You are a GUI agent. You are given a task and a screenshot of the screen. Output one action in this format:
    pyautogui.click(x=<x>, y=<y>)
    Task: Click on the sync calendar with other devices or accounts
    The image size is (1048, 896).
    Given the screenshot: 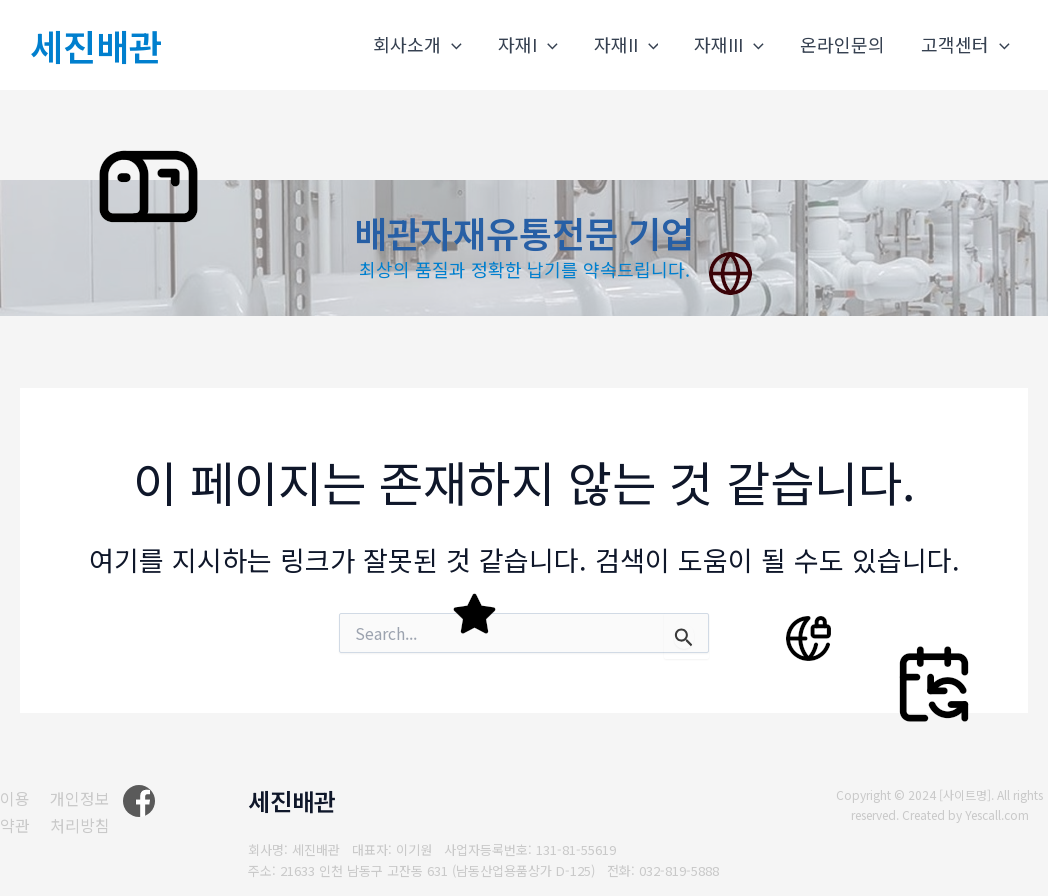 What is the action you would take?
    pyautogui.click(x=934, y=684)
    